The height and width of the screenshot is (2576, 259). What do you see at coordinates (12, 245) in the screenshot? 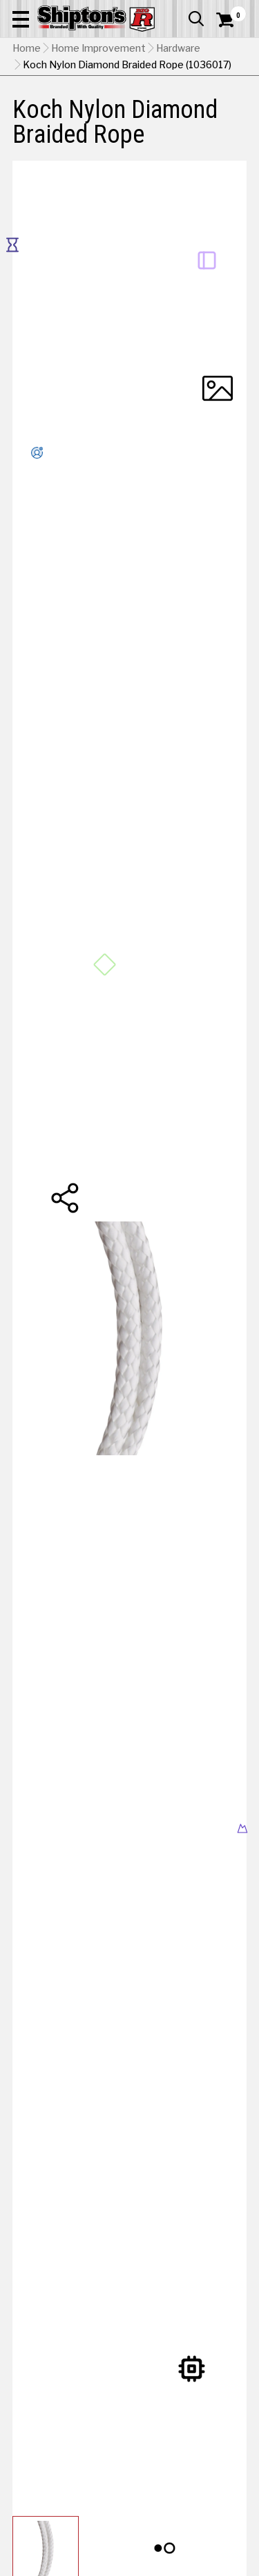
I see `indicates a process is in progress or loading` at bounding box center [12, 245].